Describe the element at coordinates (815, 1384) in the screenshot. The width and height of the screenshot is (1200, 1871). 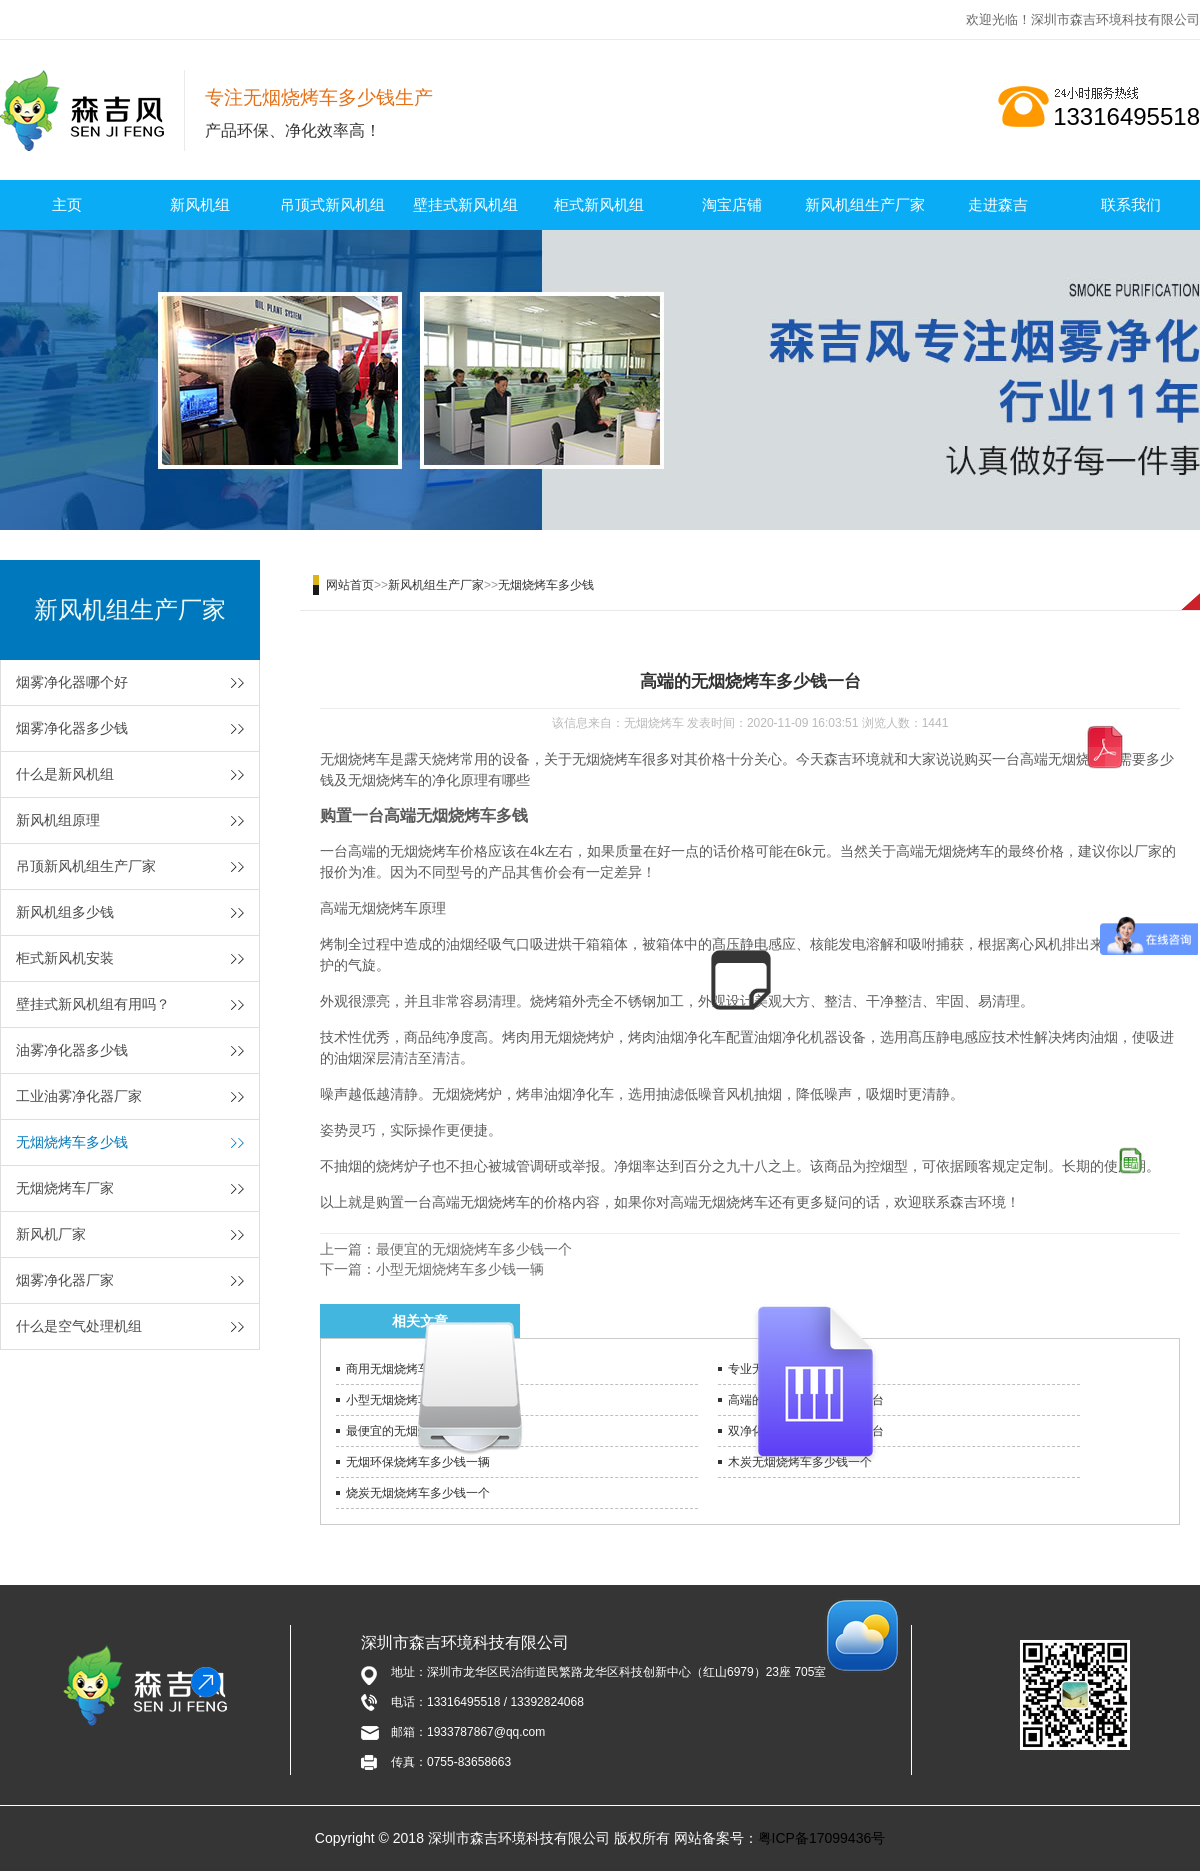
I see `a midi audio file` at that location.